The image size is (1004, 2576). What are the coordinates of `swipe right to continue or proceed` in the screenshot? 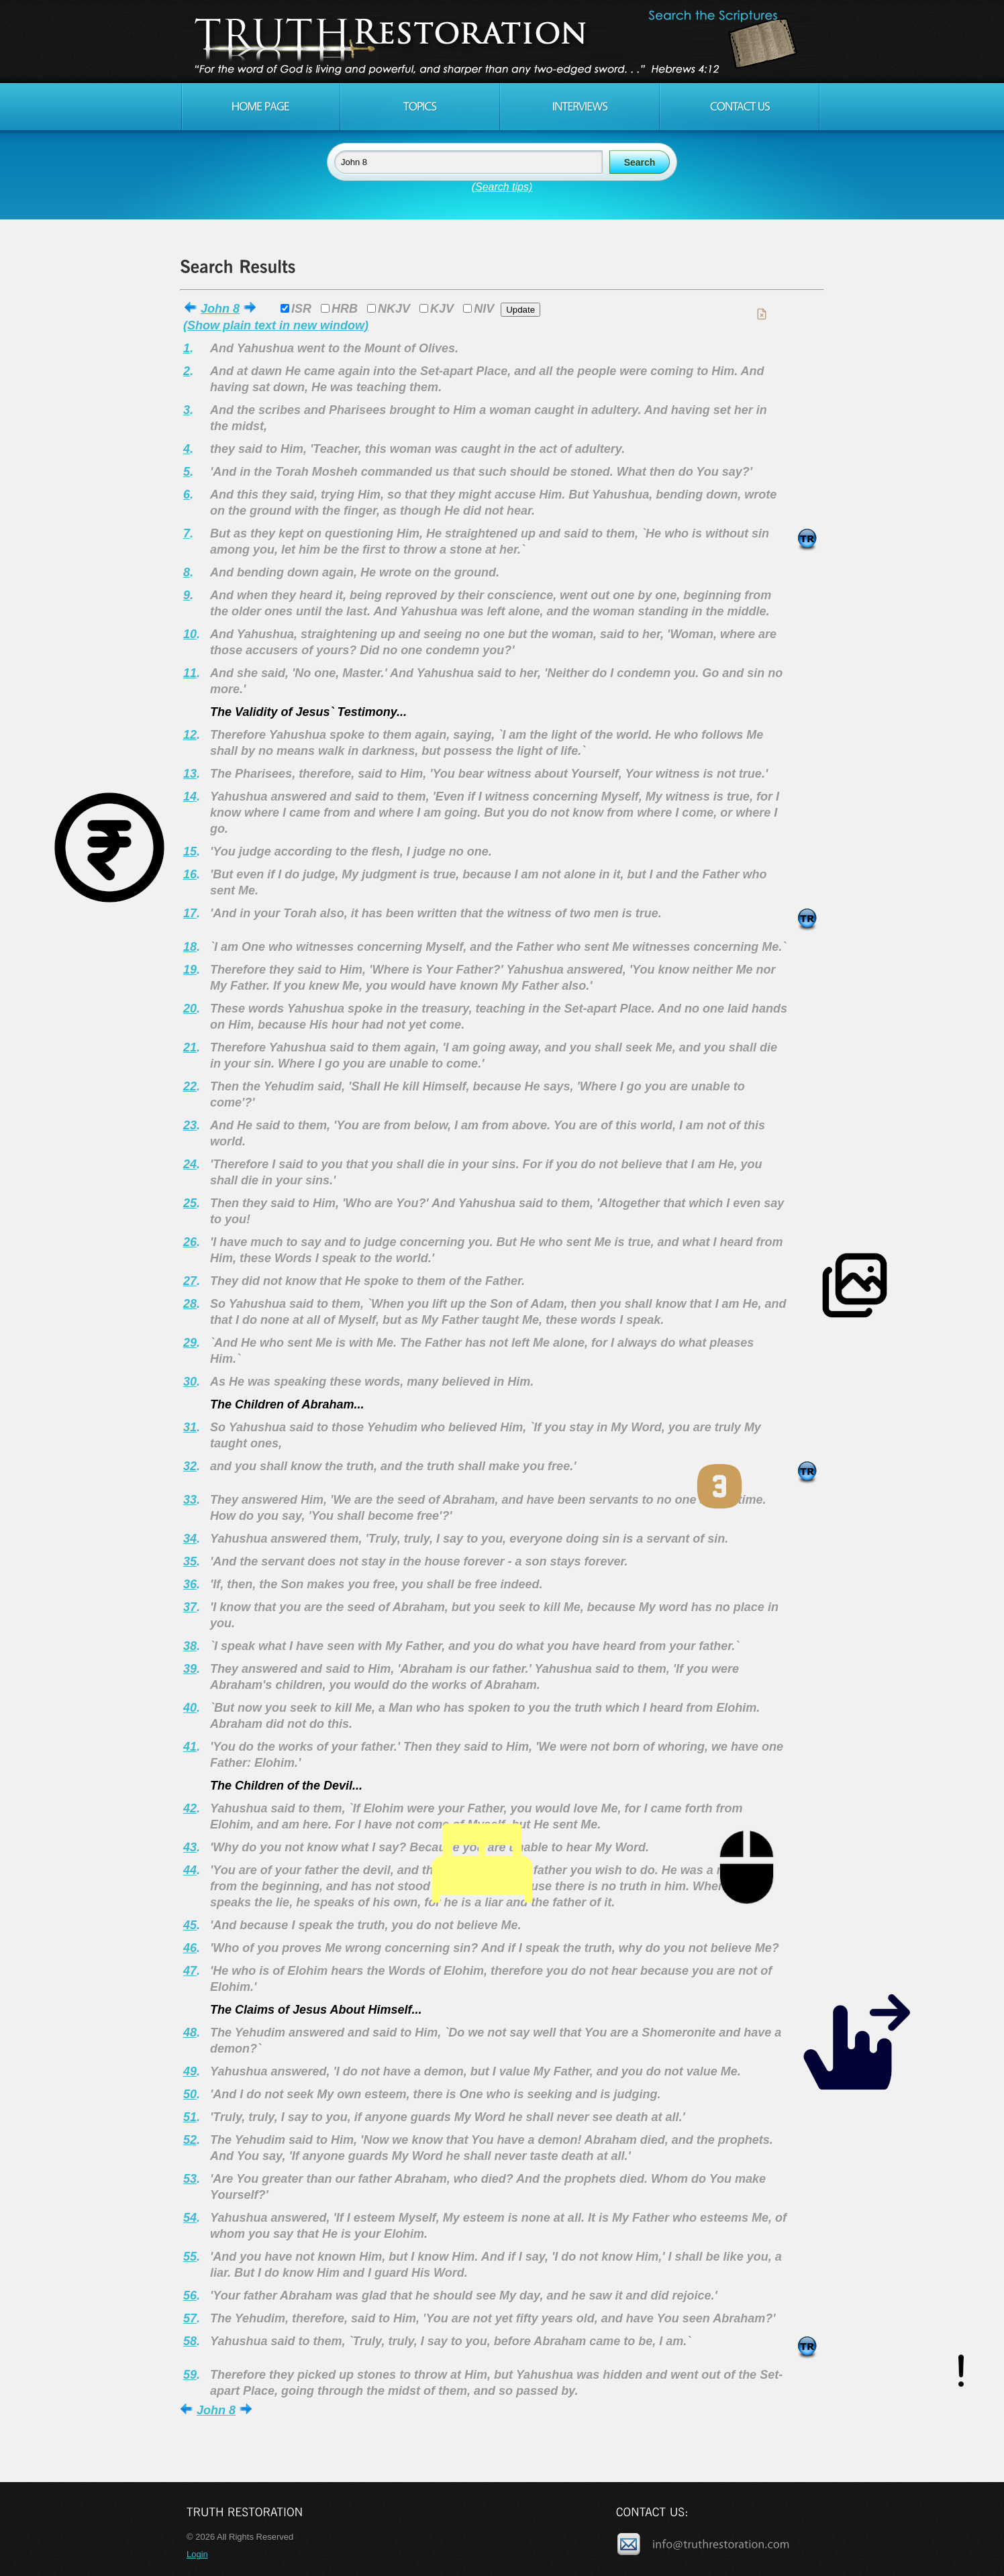 It's located at (851, 2045).